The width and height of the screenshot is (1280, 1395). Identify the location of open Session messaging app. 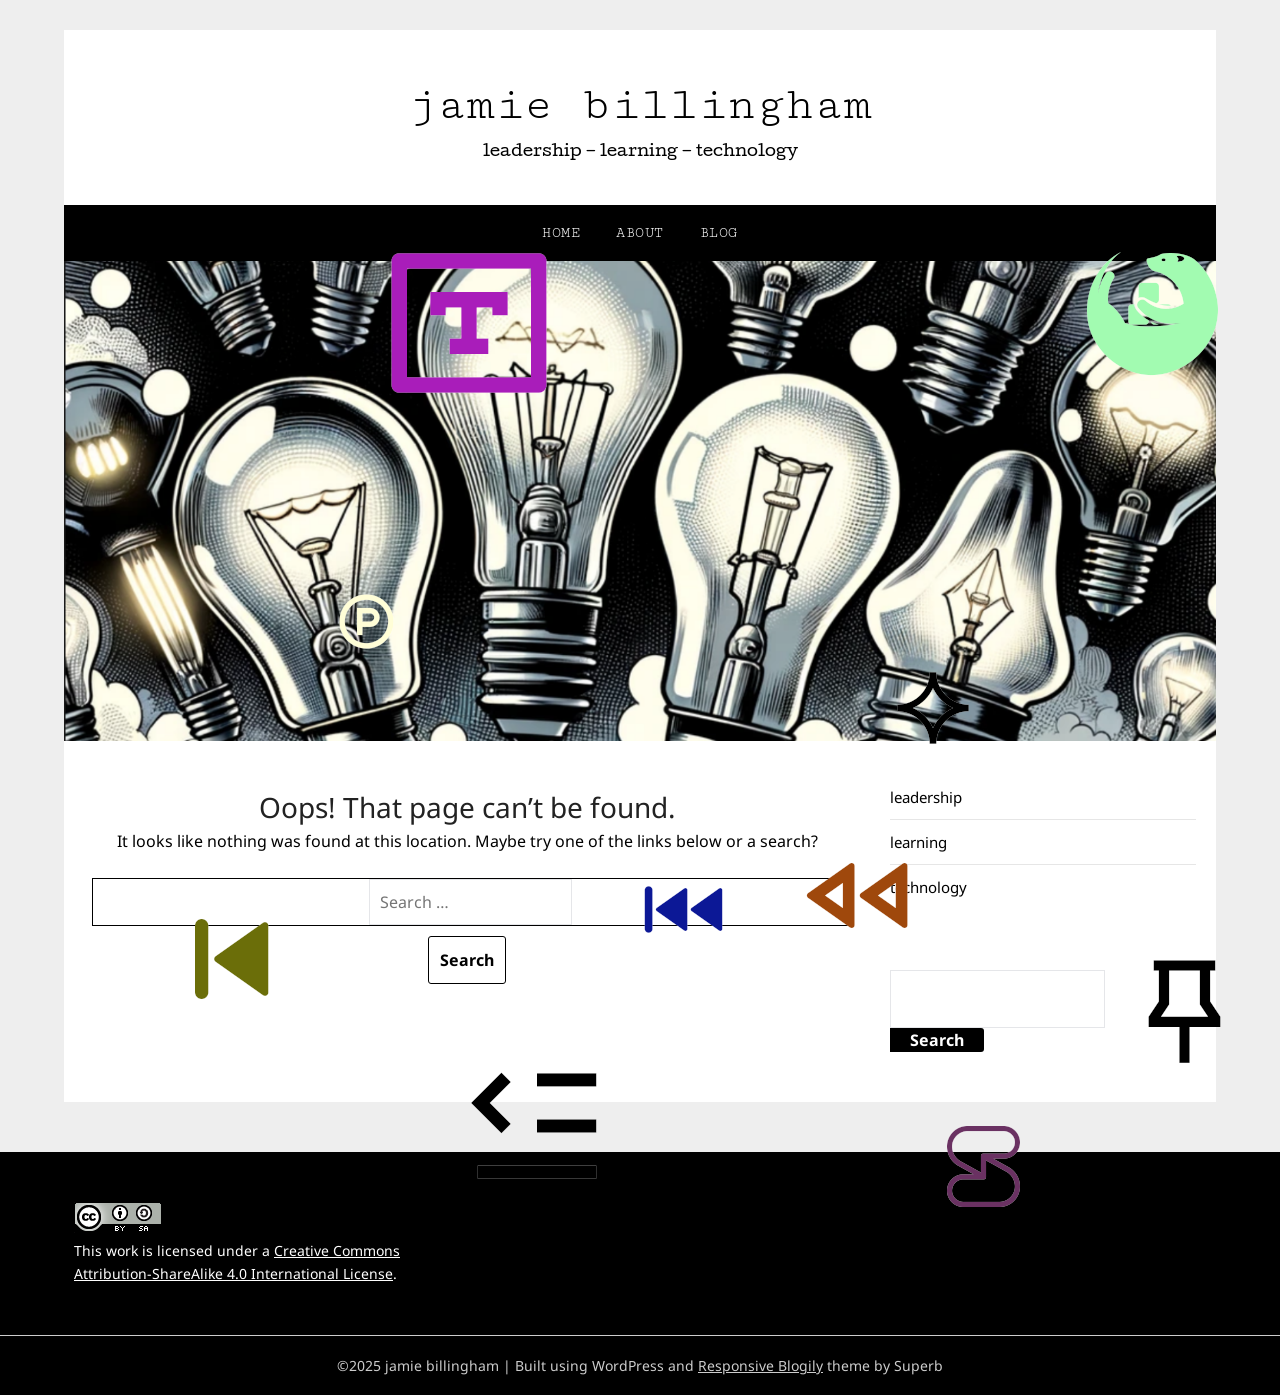
(983, 1166).